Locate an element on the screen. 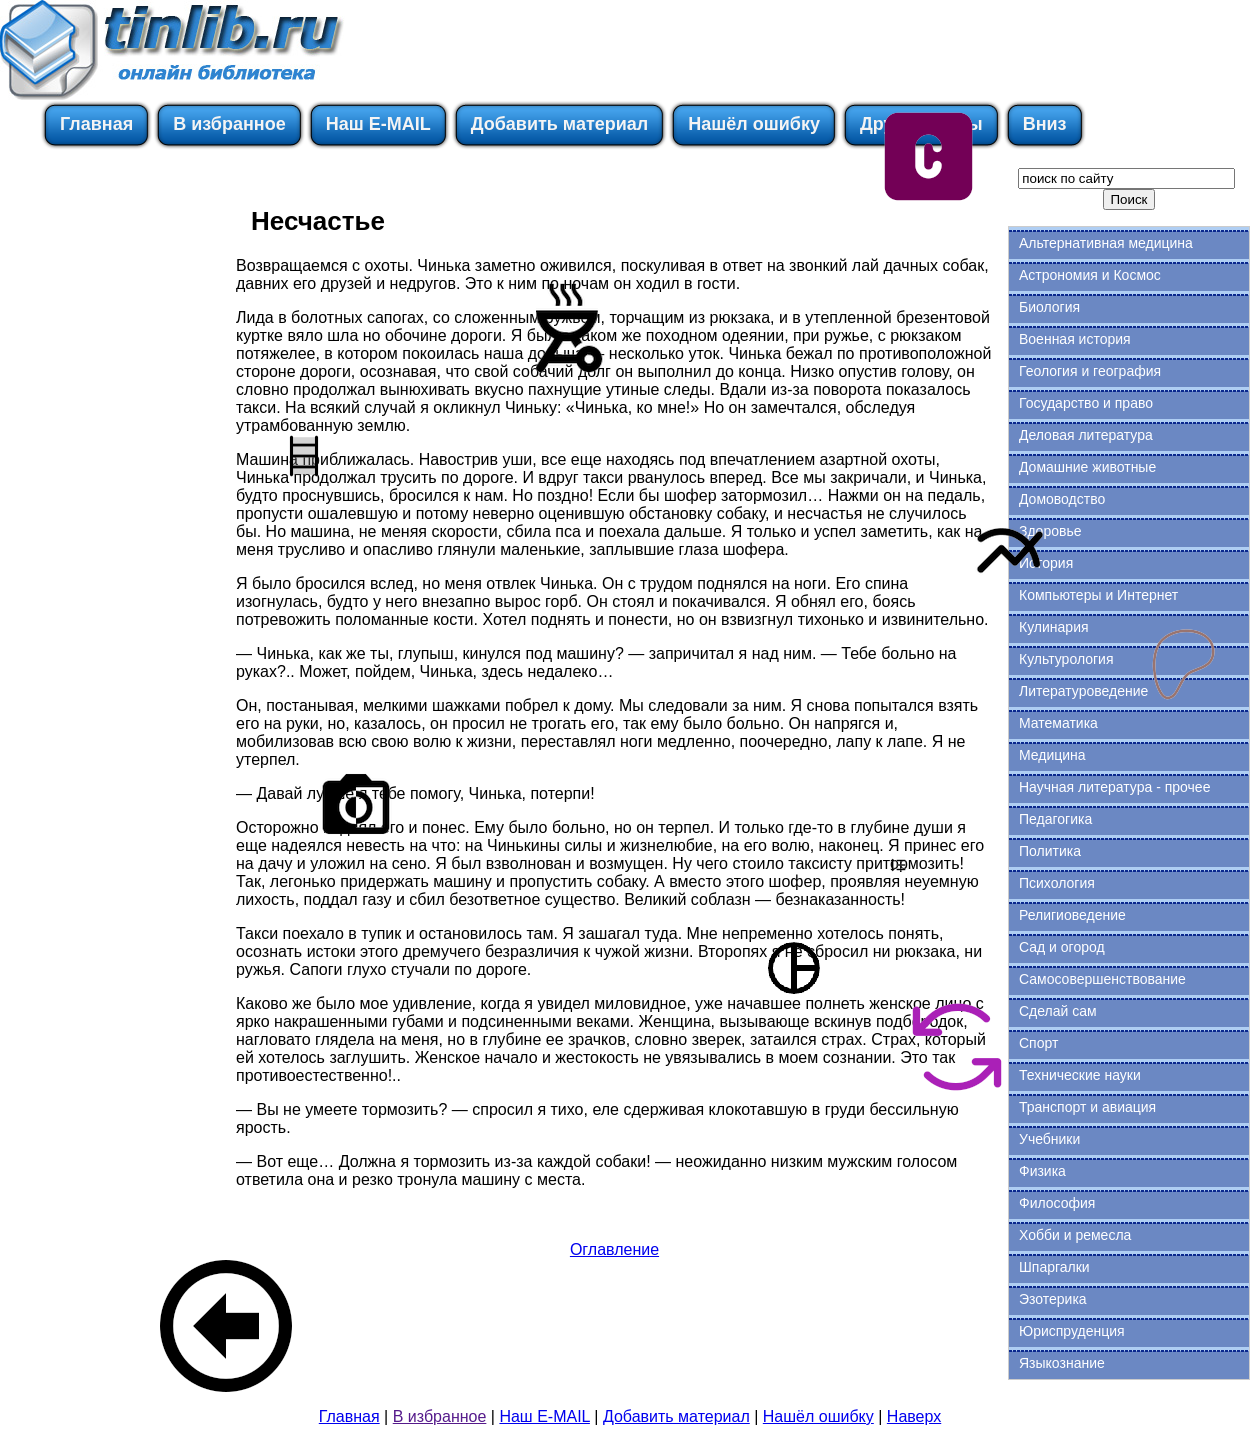  adjust line spacing in text is located at coordinates (898, 865).